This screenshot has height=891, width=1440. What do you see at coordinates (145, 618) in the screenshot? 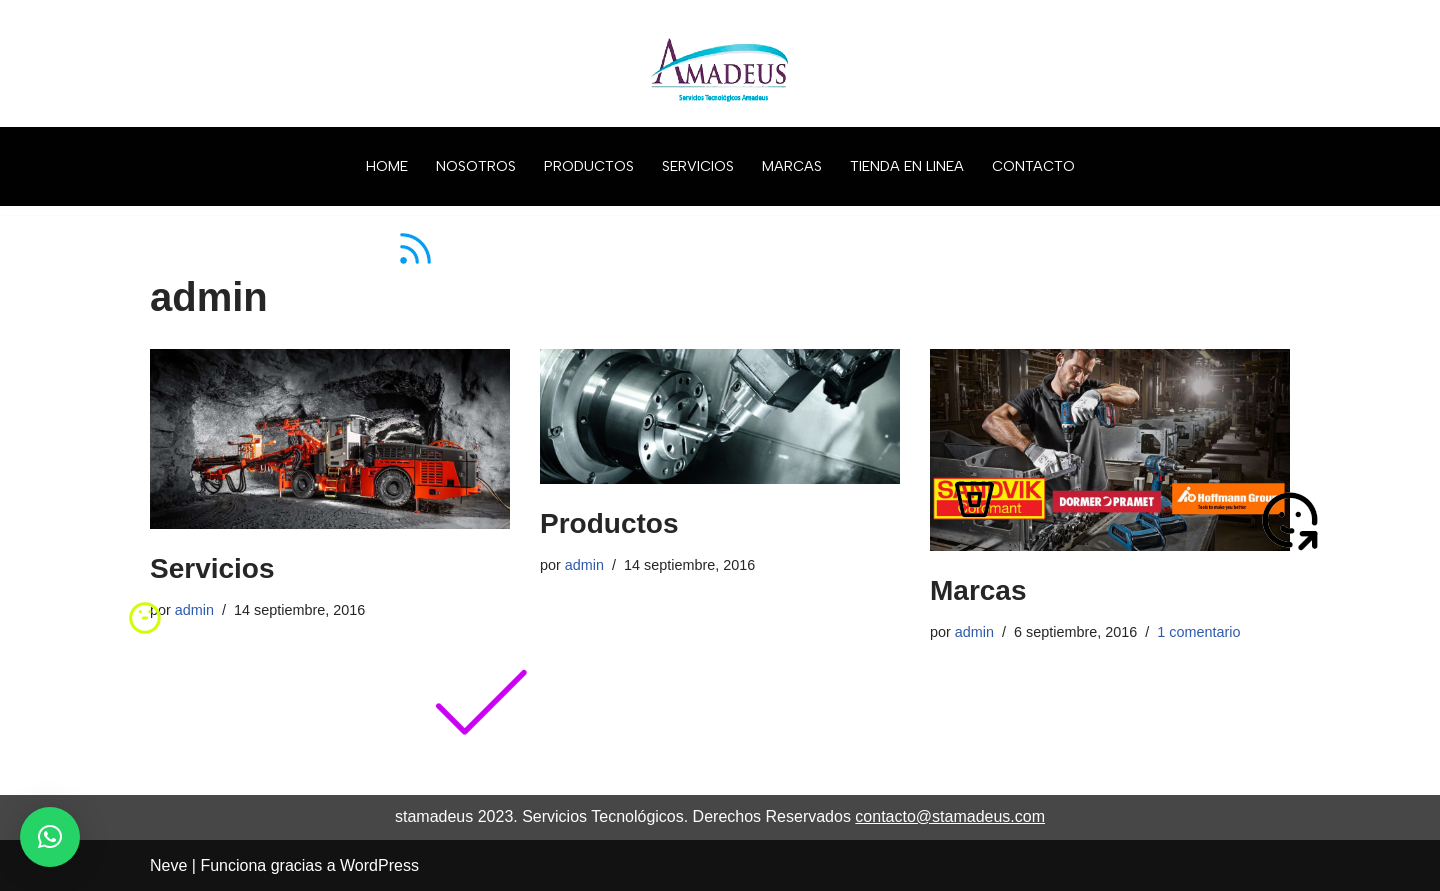
I see `indicates looking up or searching for information` at bounding box center [145, 618].